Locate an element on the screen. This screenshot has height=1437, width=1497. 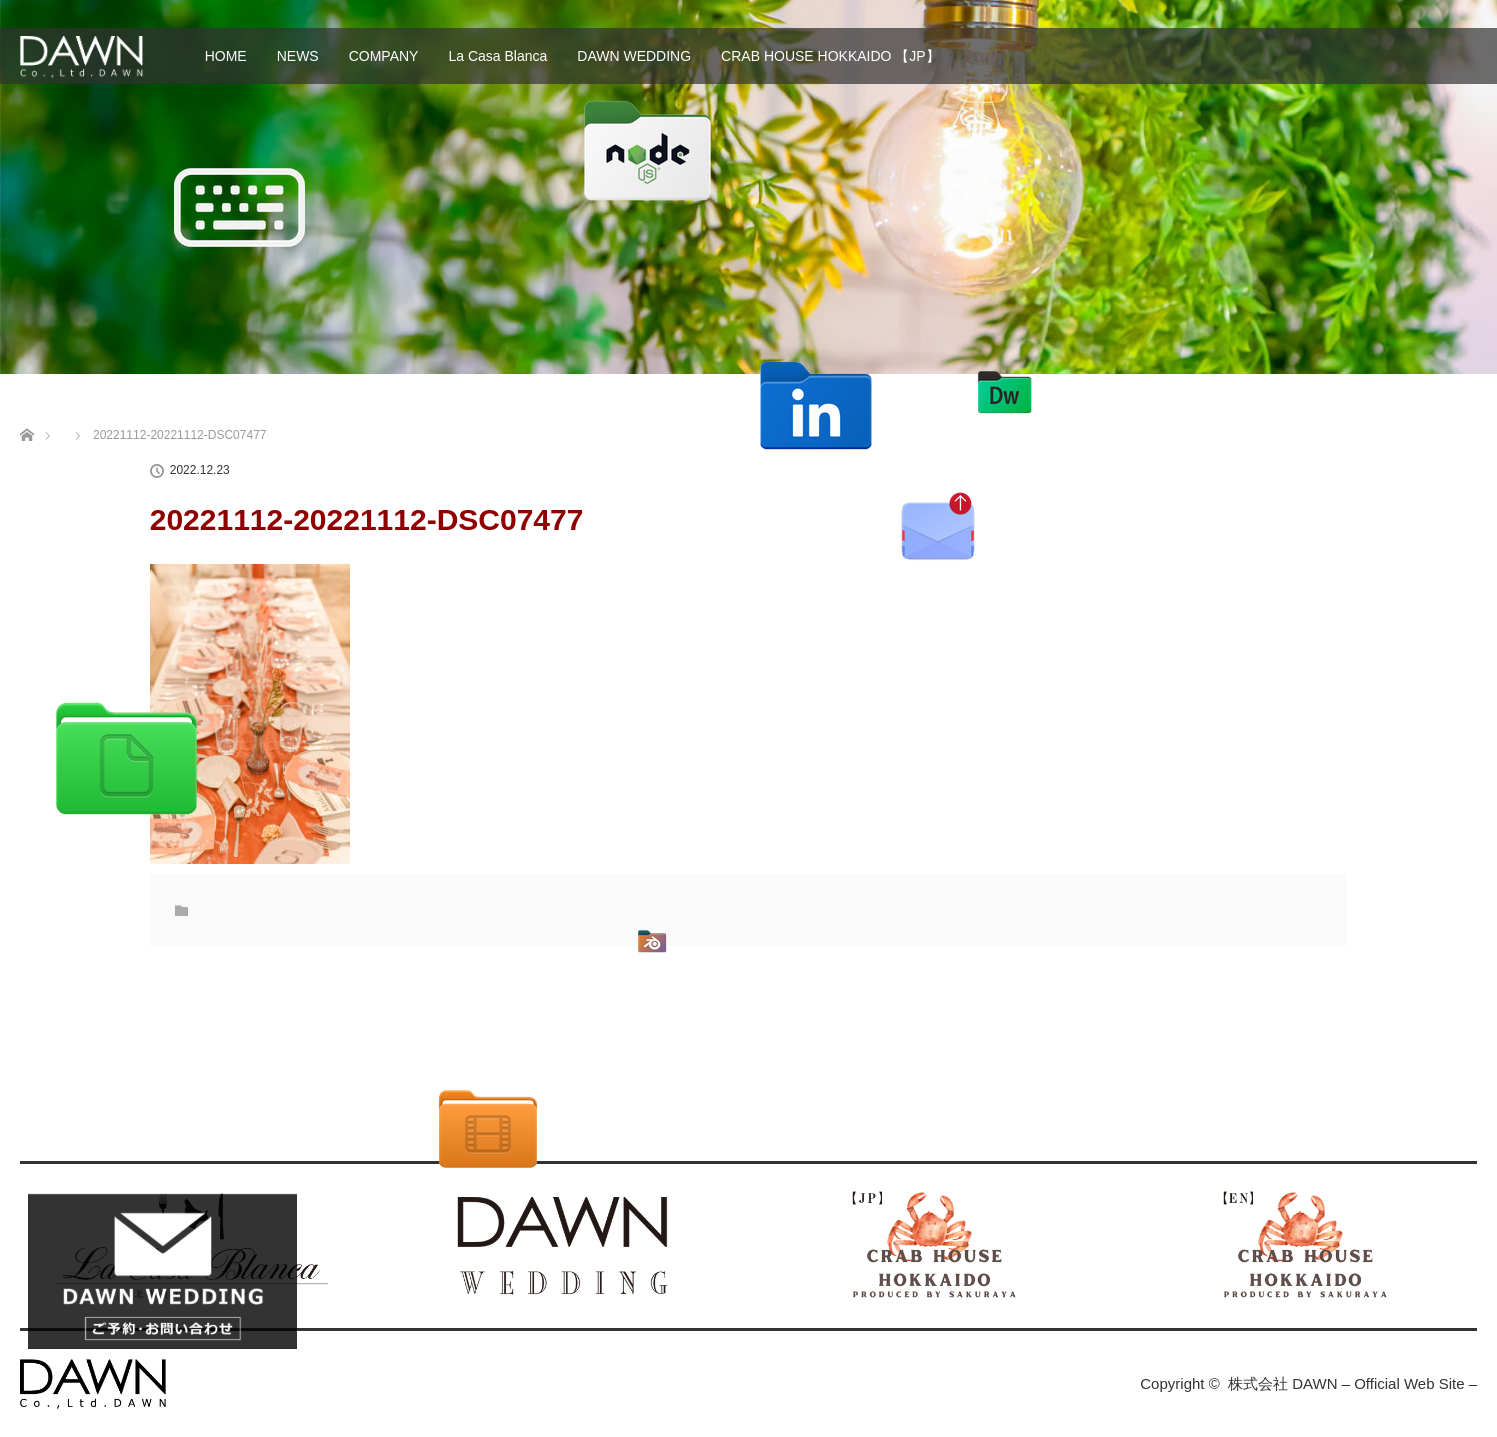
virtual keyboard is disabled is located at coordinates (239, 207).